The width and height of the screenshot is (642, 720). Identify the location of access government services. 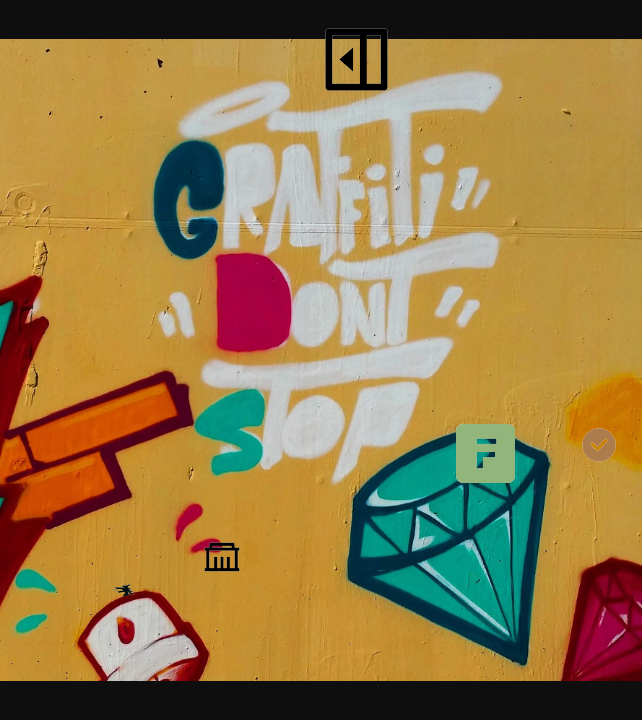
(222, 557).